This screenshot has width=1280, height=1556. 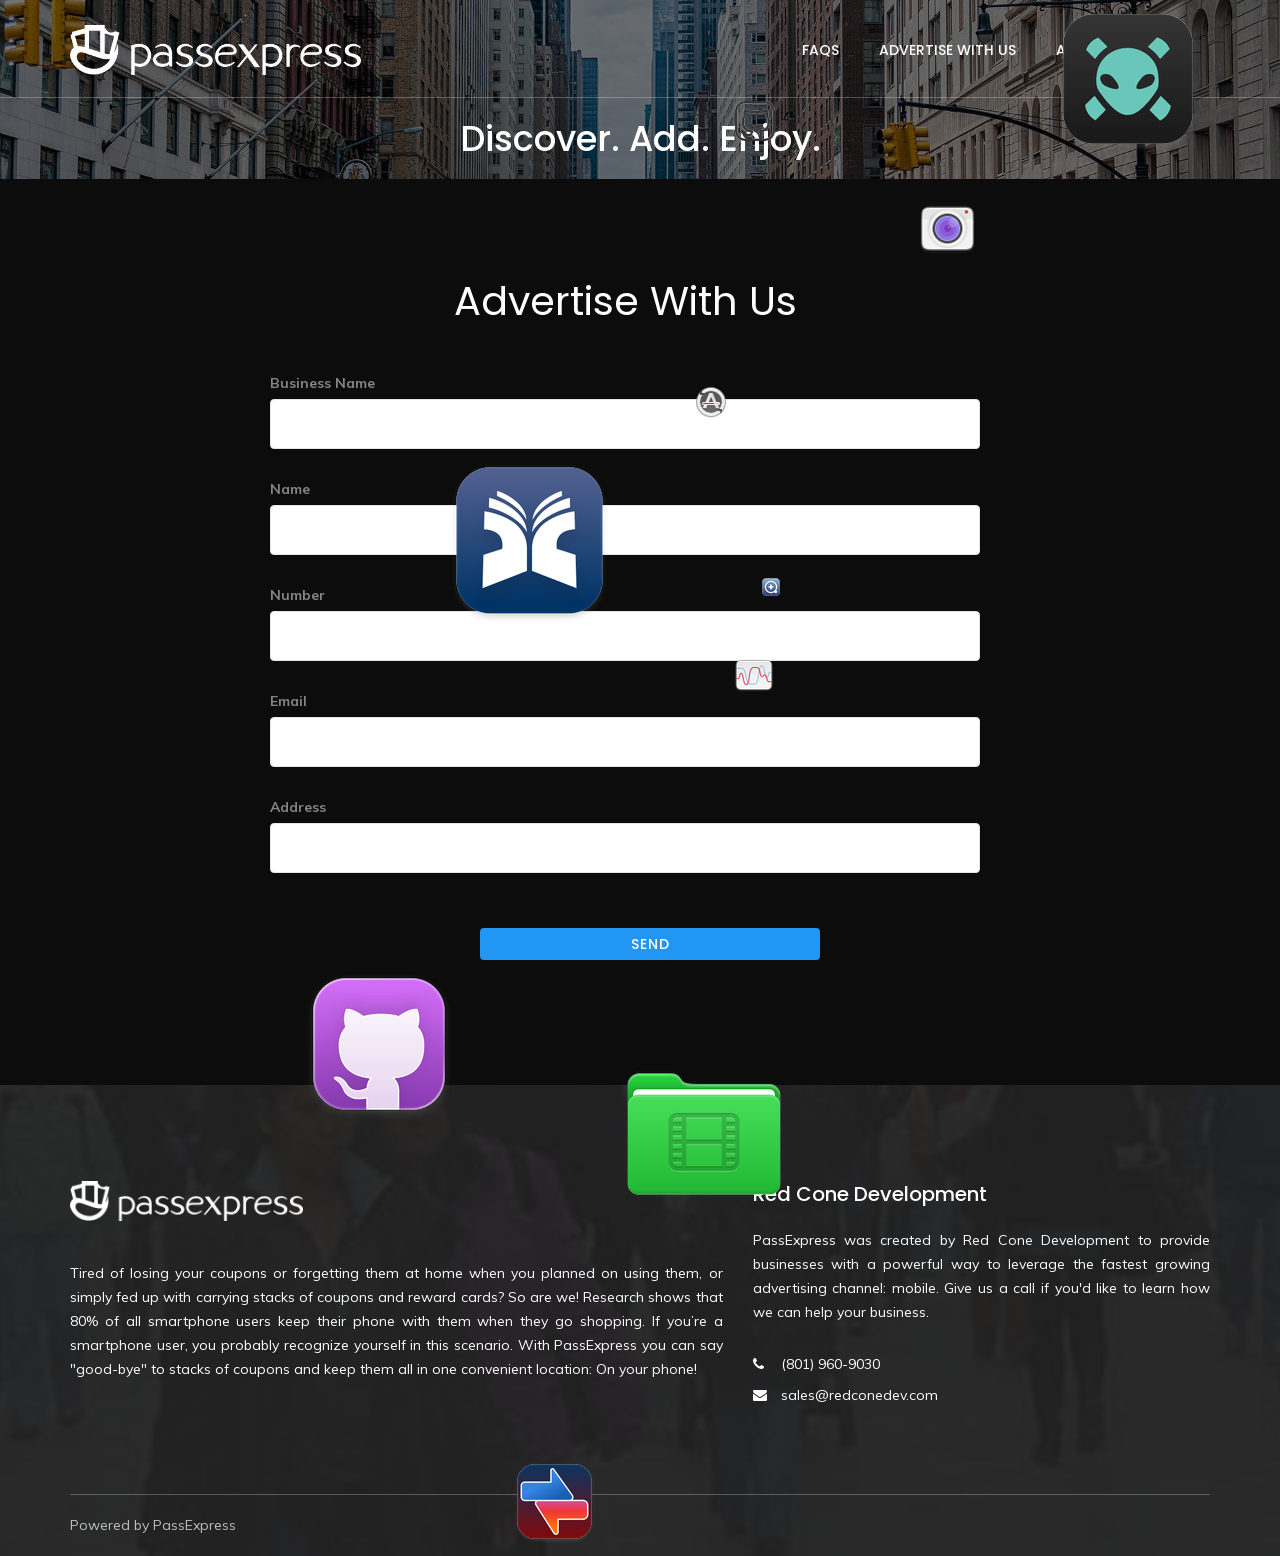 I want to click on open your videos folder, so click(x=704, y=1134).